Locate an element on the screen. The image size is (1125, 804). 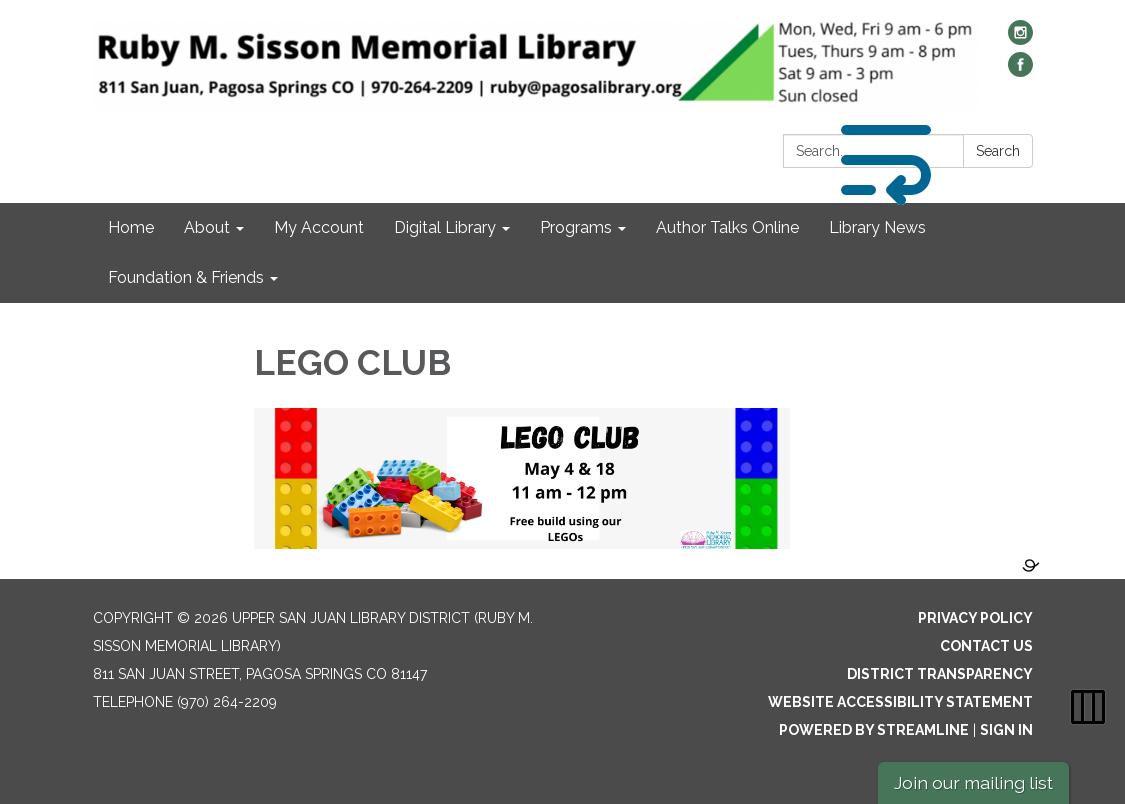
access freehand drawing or annotation tools is located at coordinates (1030, 565).